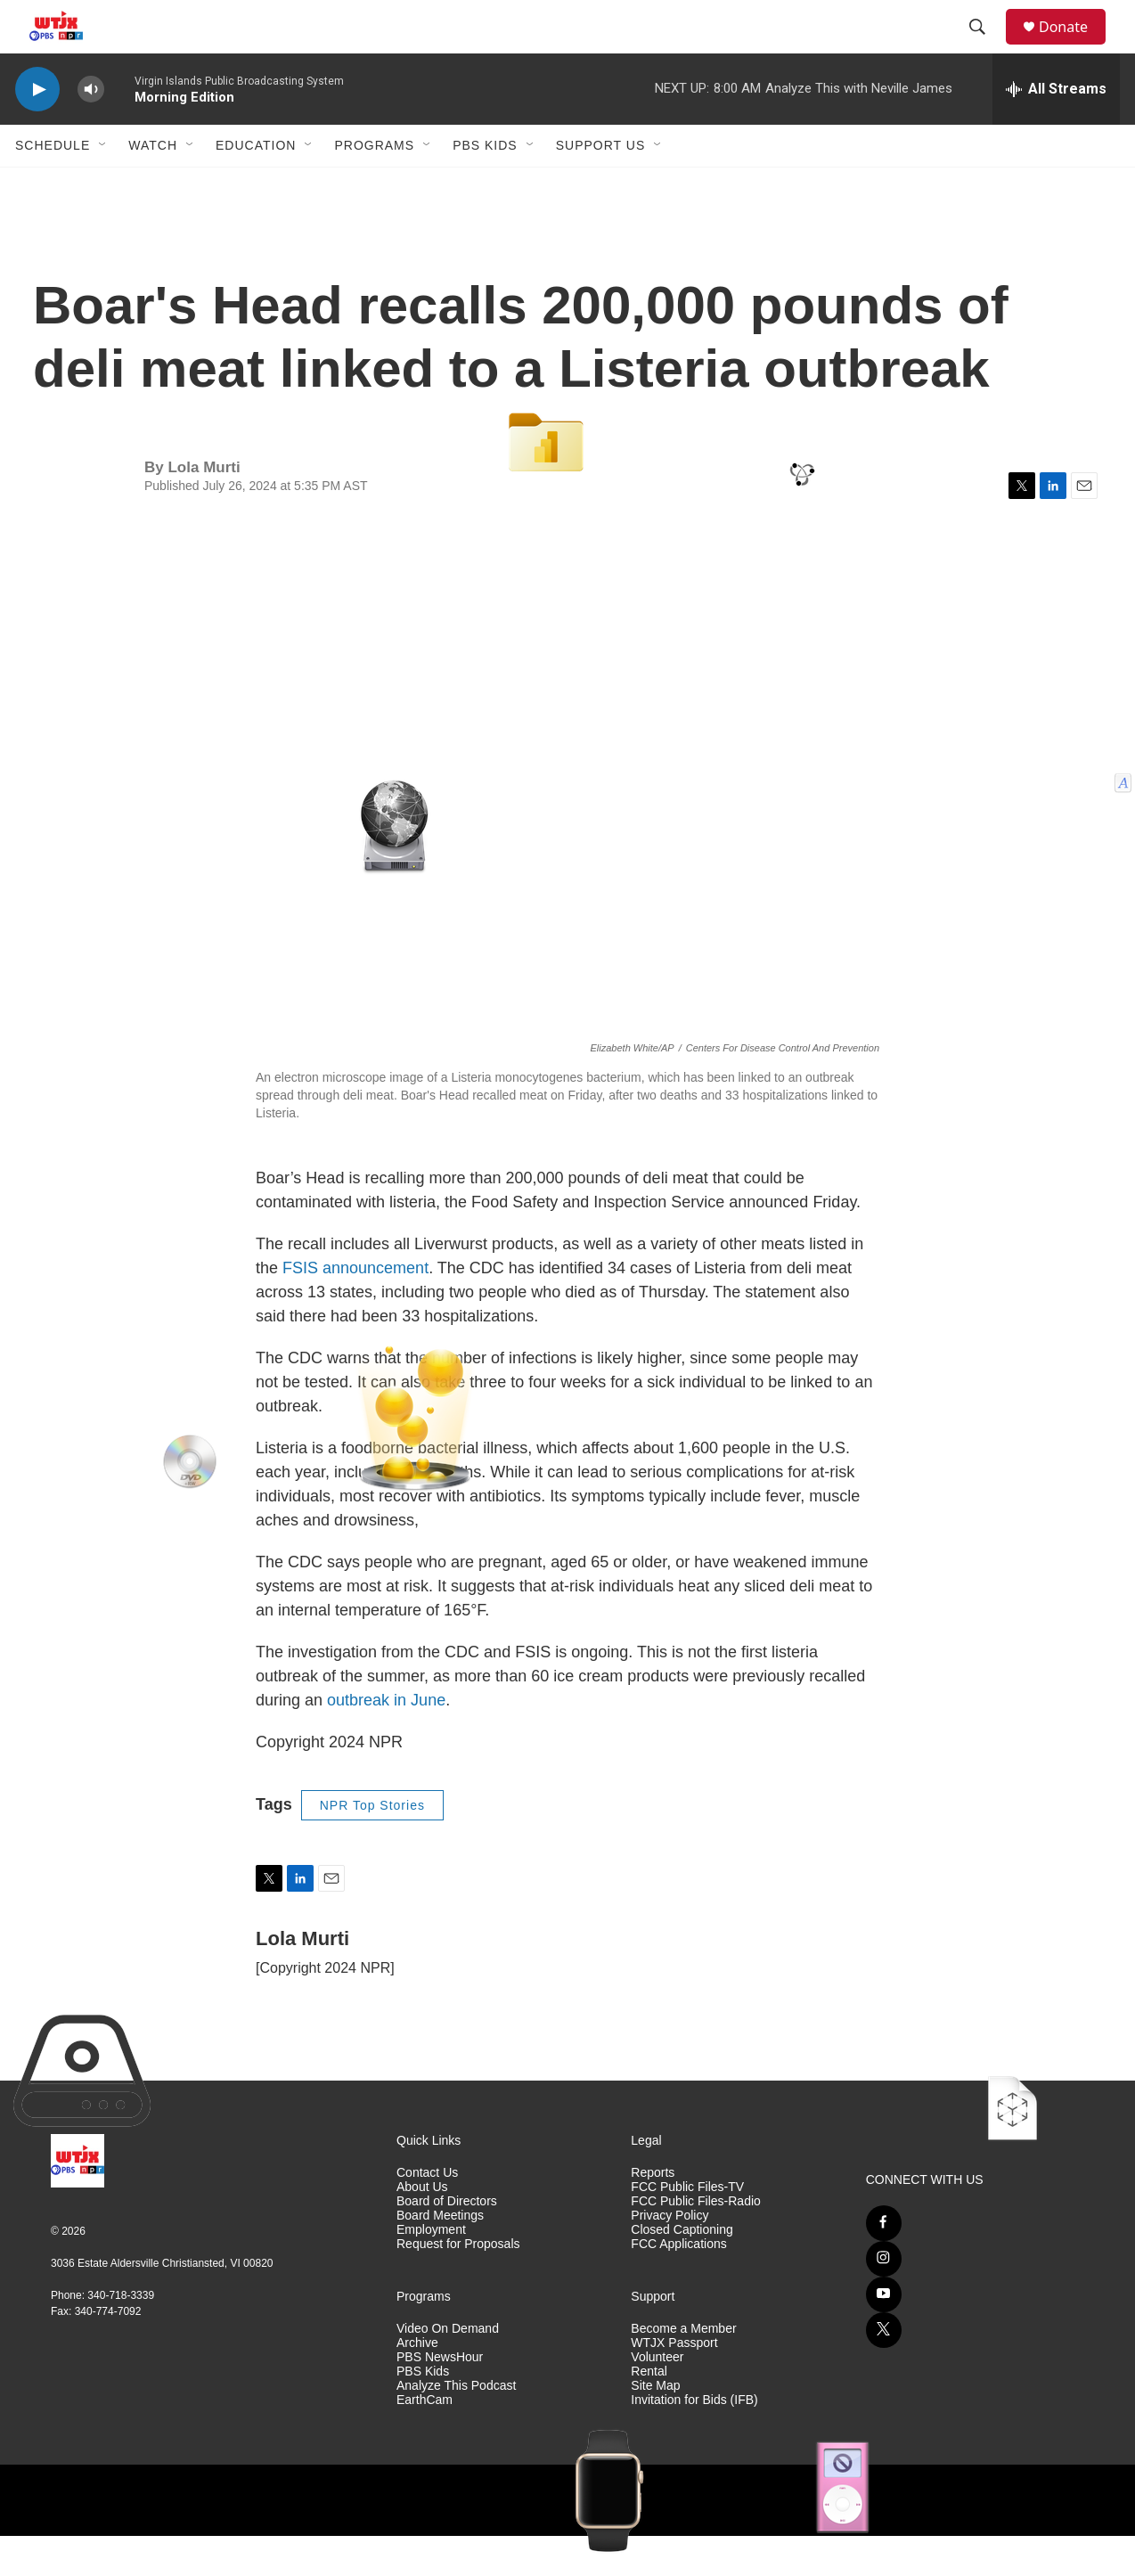 The height and width of the screenshot is (2576, 1135). I want to click on open folder containing Power BI files, so click(545, 444).